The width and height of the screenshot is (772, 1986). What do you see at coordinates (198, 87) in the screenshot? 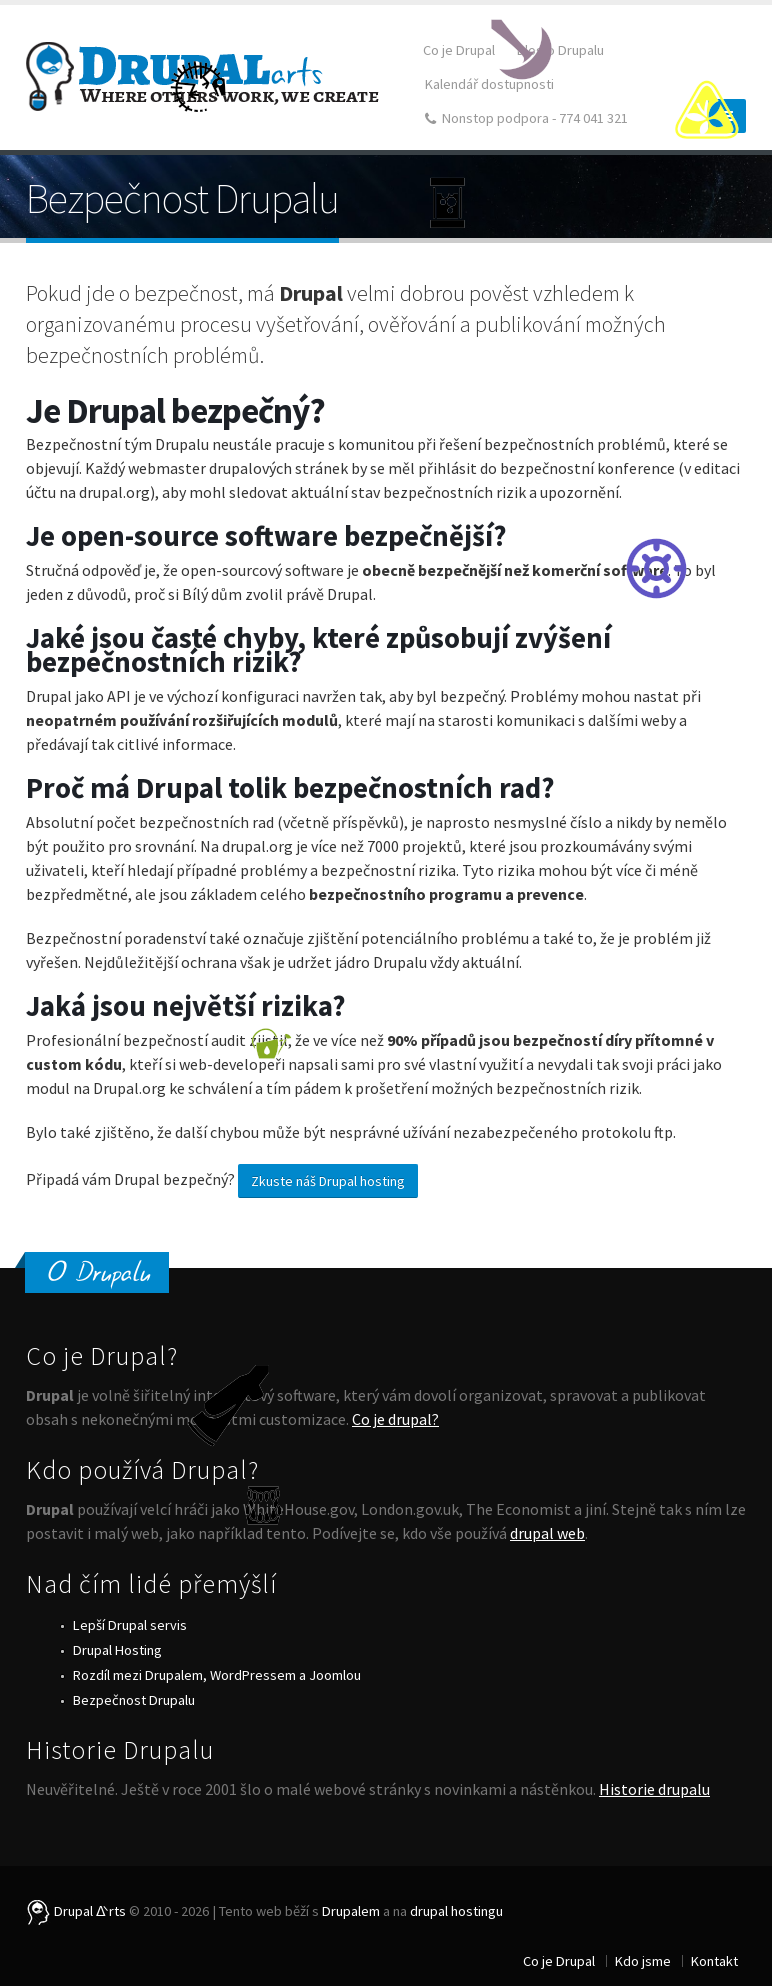
I see `access fossil or dinosaur collection` at bounding box center [198, 87].